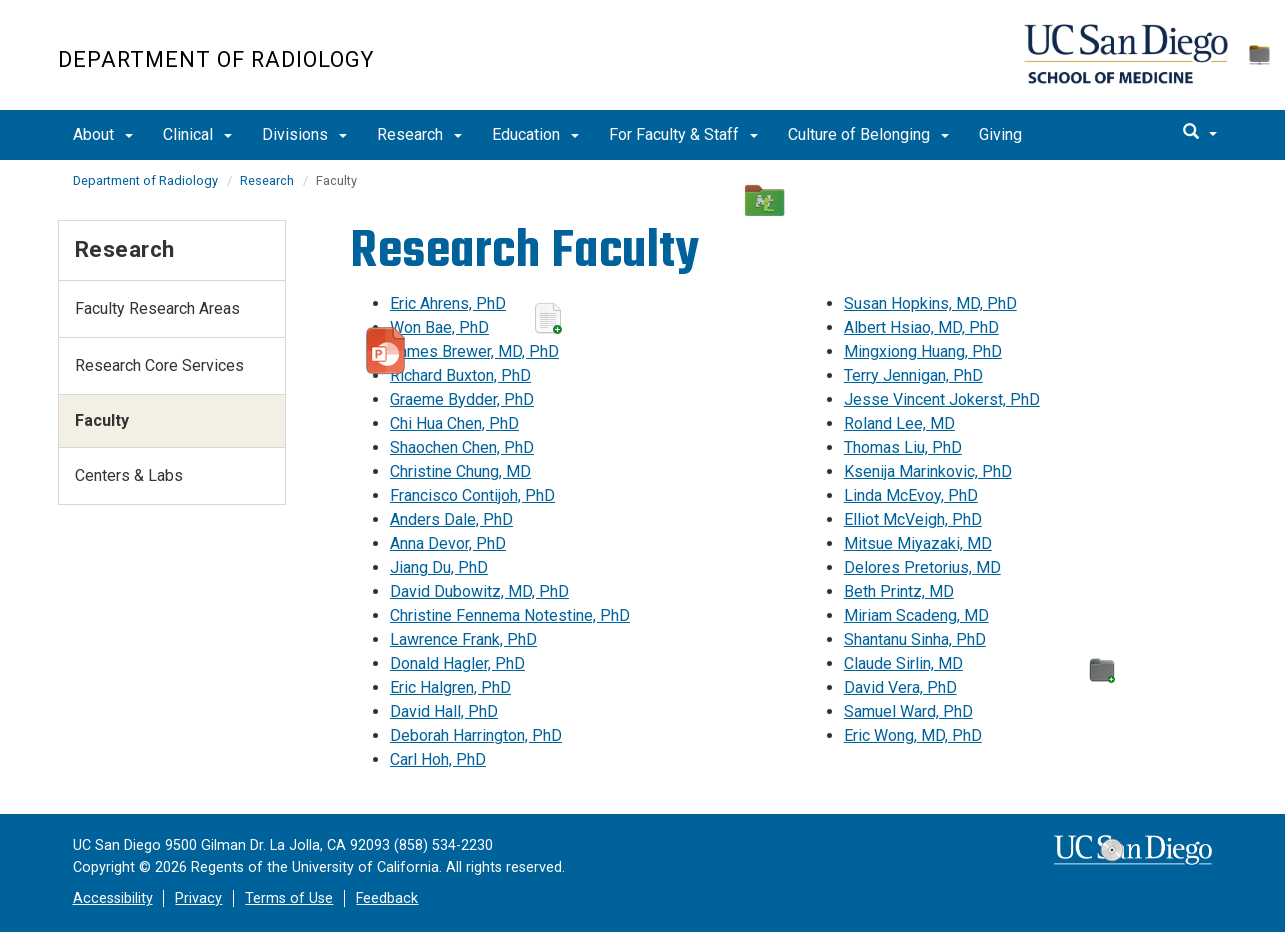 This screenshot has width=1285, height=932. I want to click on indicates a CD-R or recordable disc drive, so click(1112, 850).